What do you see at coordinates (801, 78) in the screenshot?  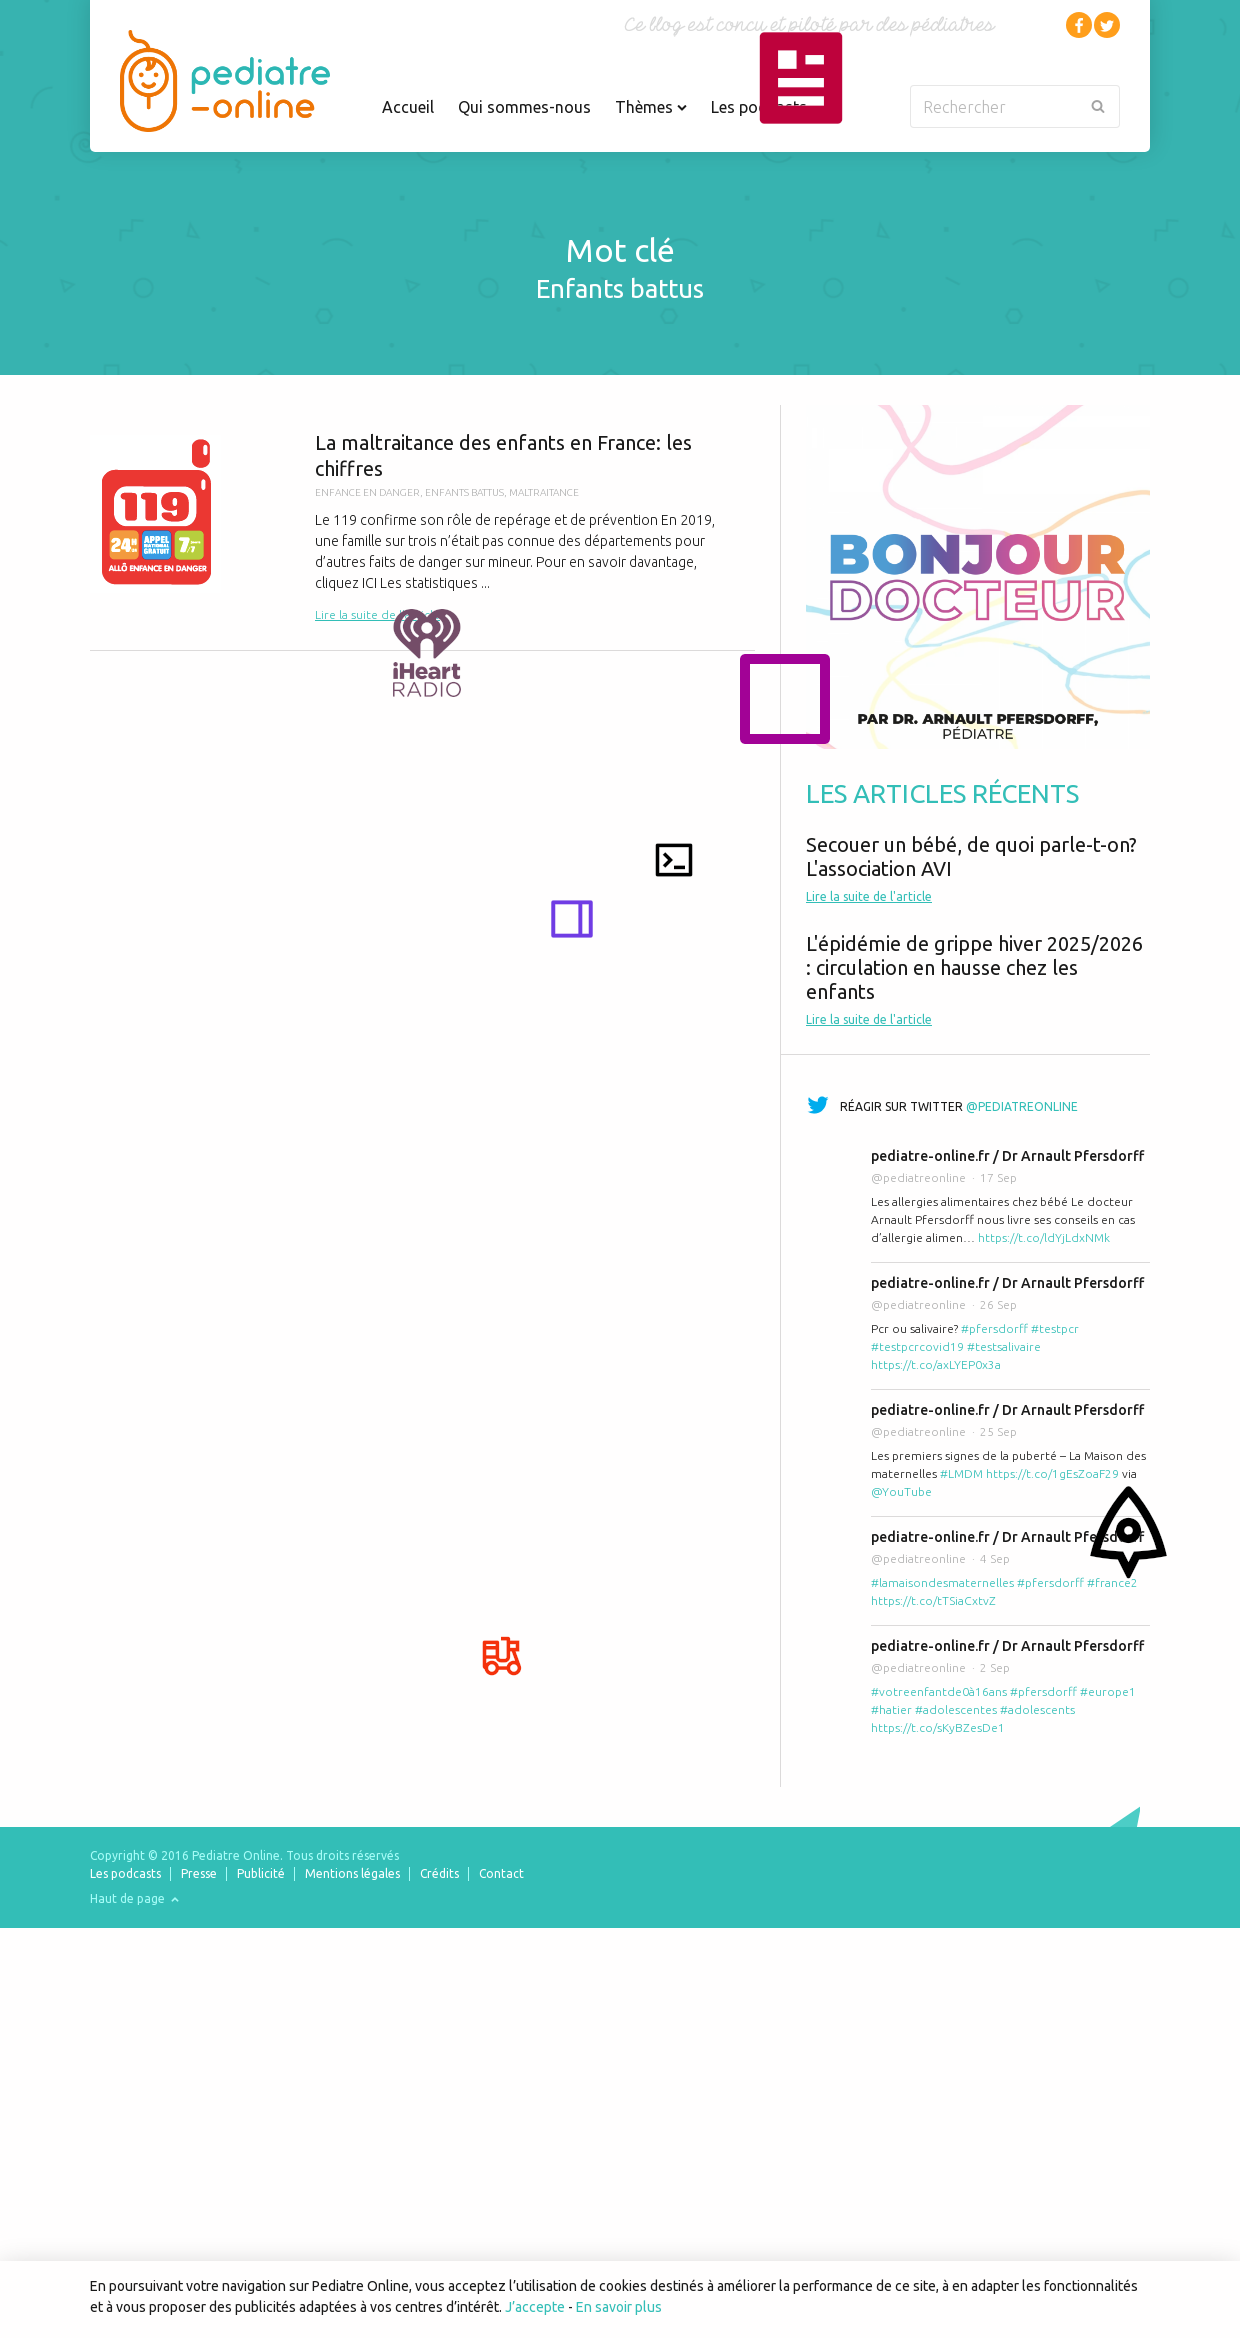 I see `view article or document` at bounding box center [801, 78].